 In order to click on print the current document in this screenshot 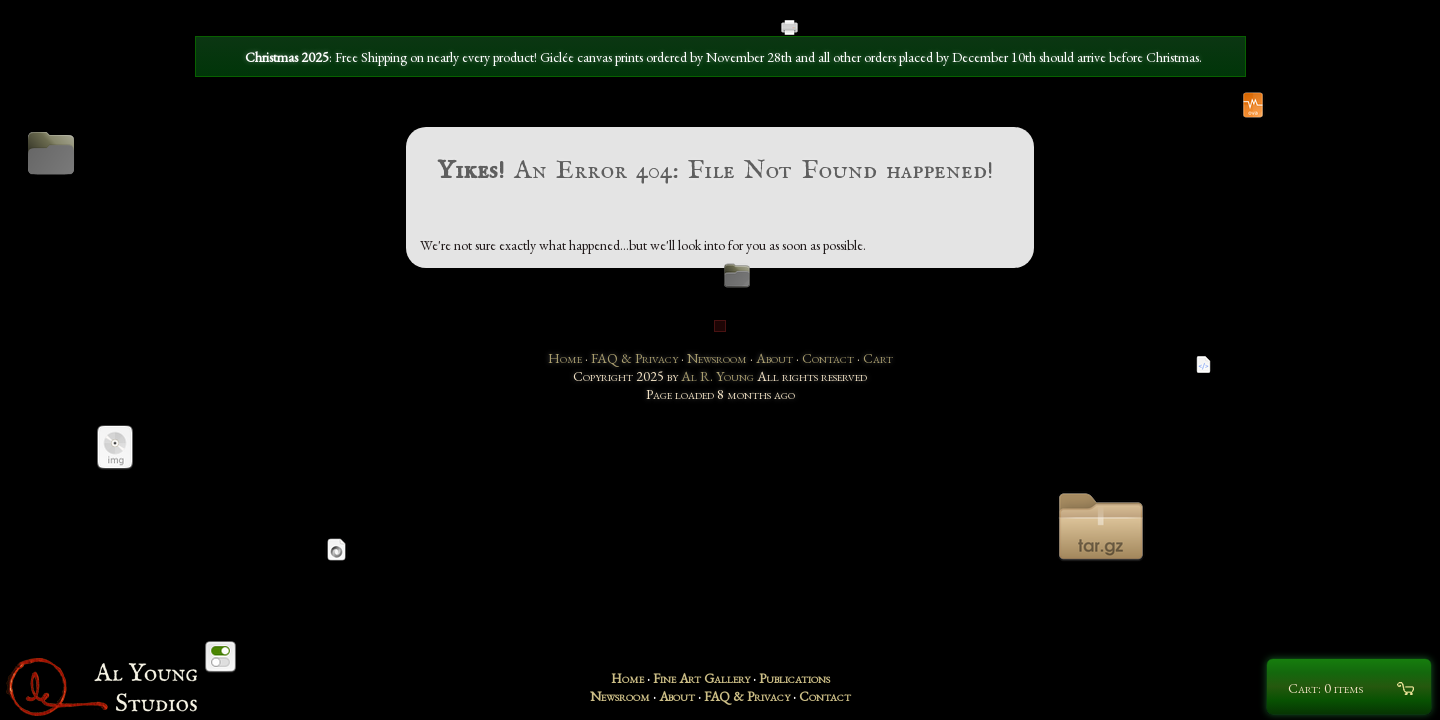, I will do `click(789, 27)`.